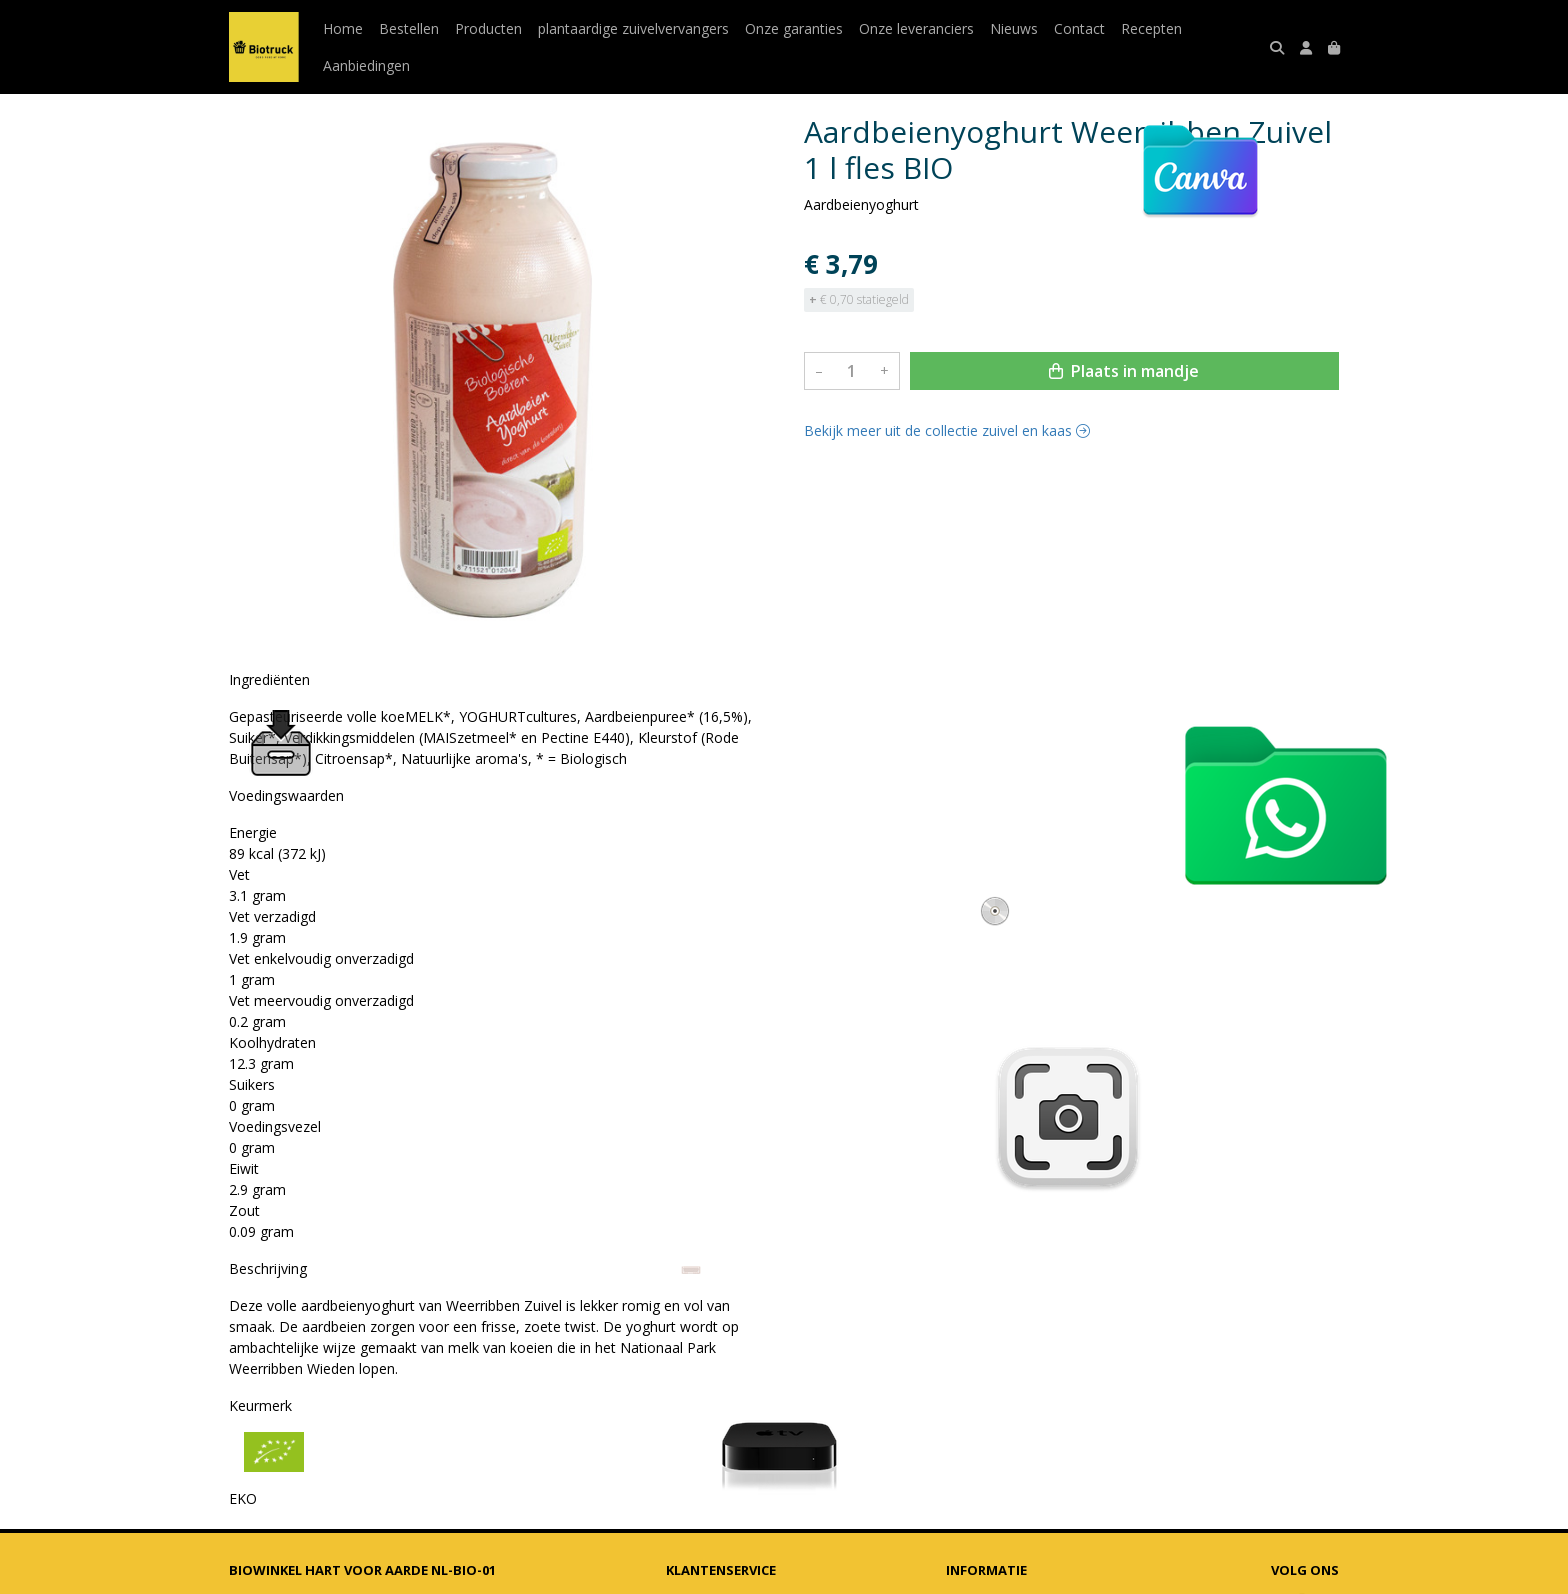  What do you see at coordinates (691, 1270) in the screenshot?
I see `apple magic keyboard with touch id in pink/orange` at bounding box center [691, 1270].